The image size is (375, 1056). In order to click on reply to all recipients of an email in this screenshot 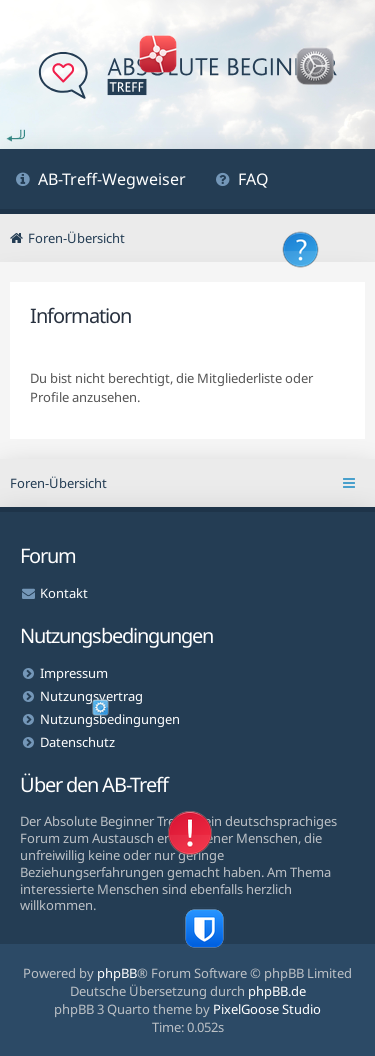, I will do `click(15, 134)`.